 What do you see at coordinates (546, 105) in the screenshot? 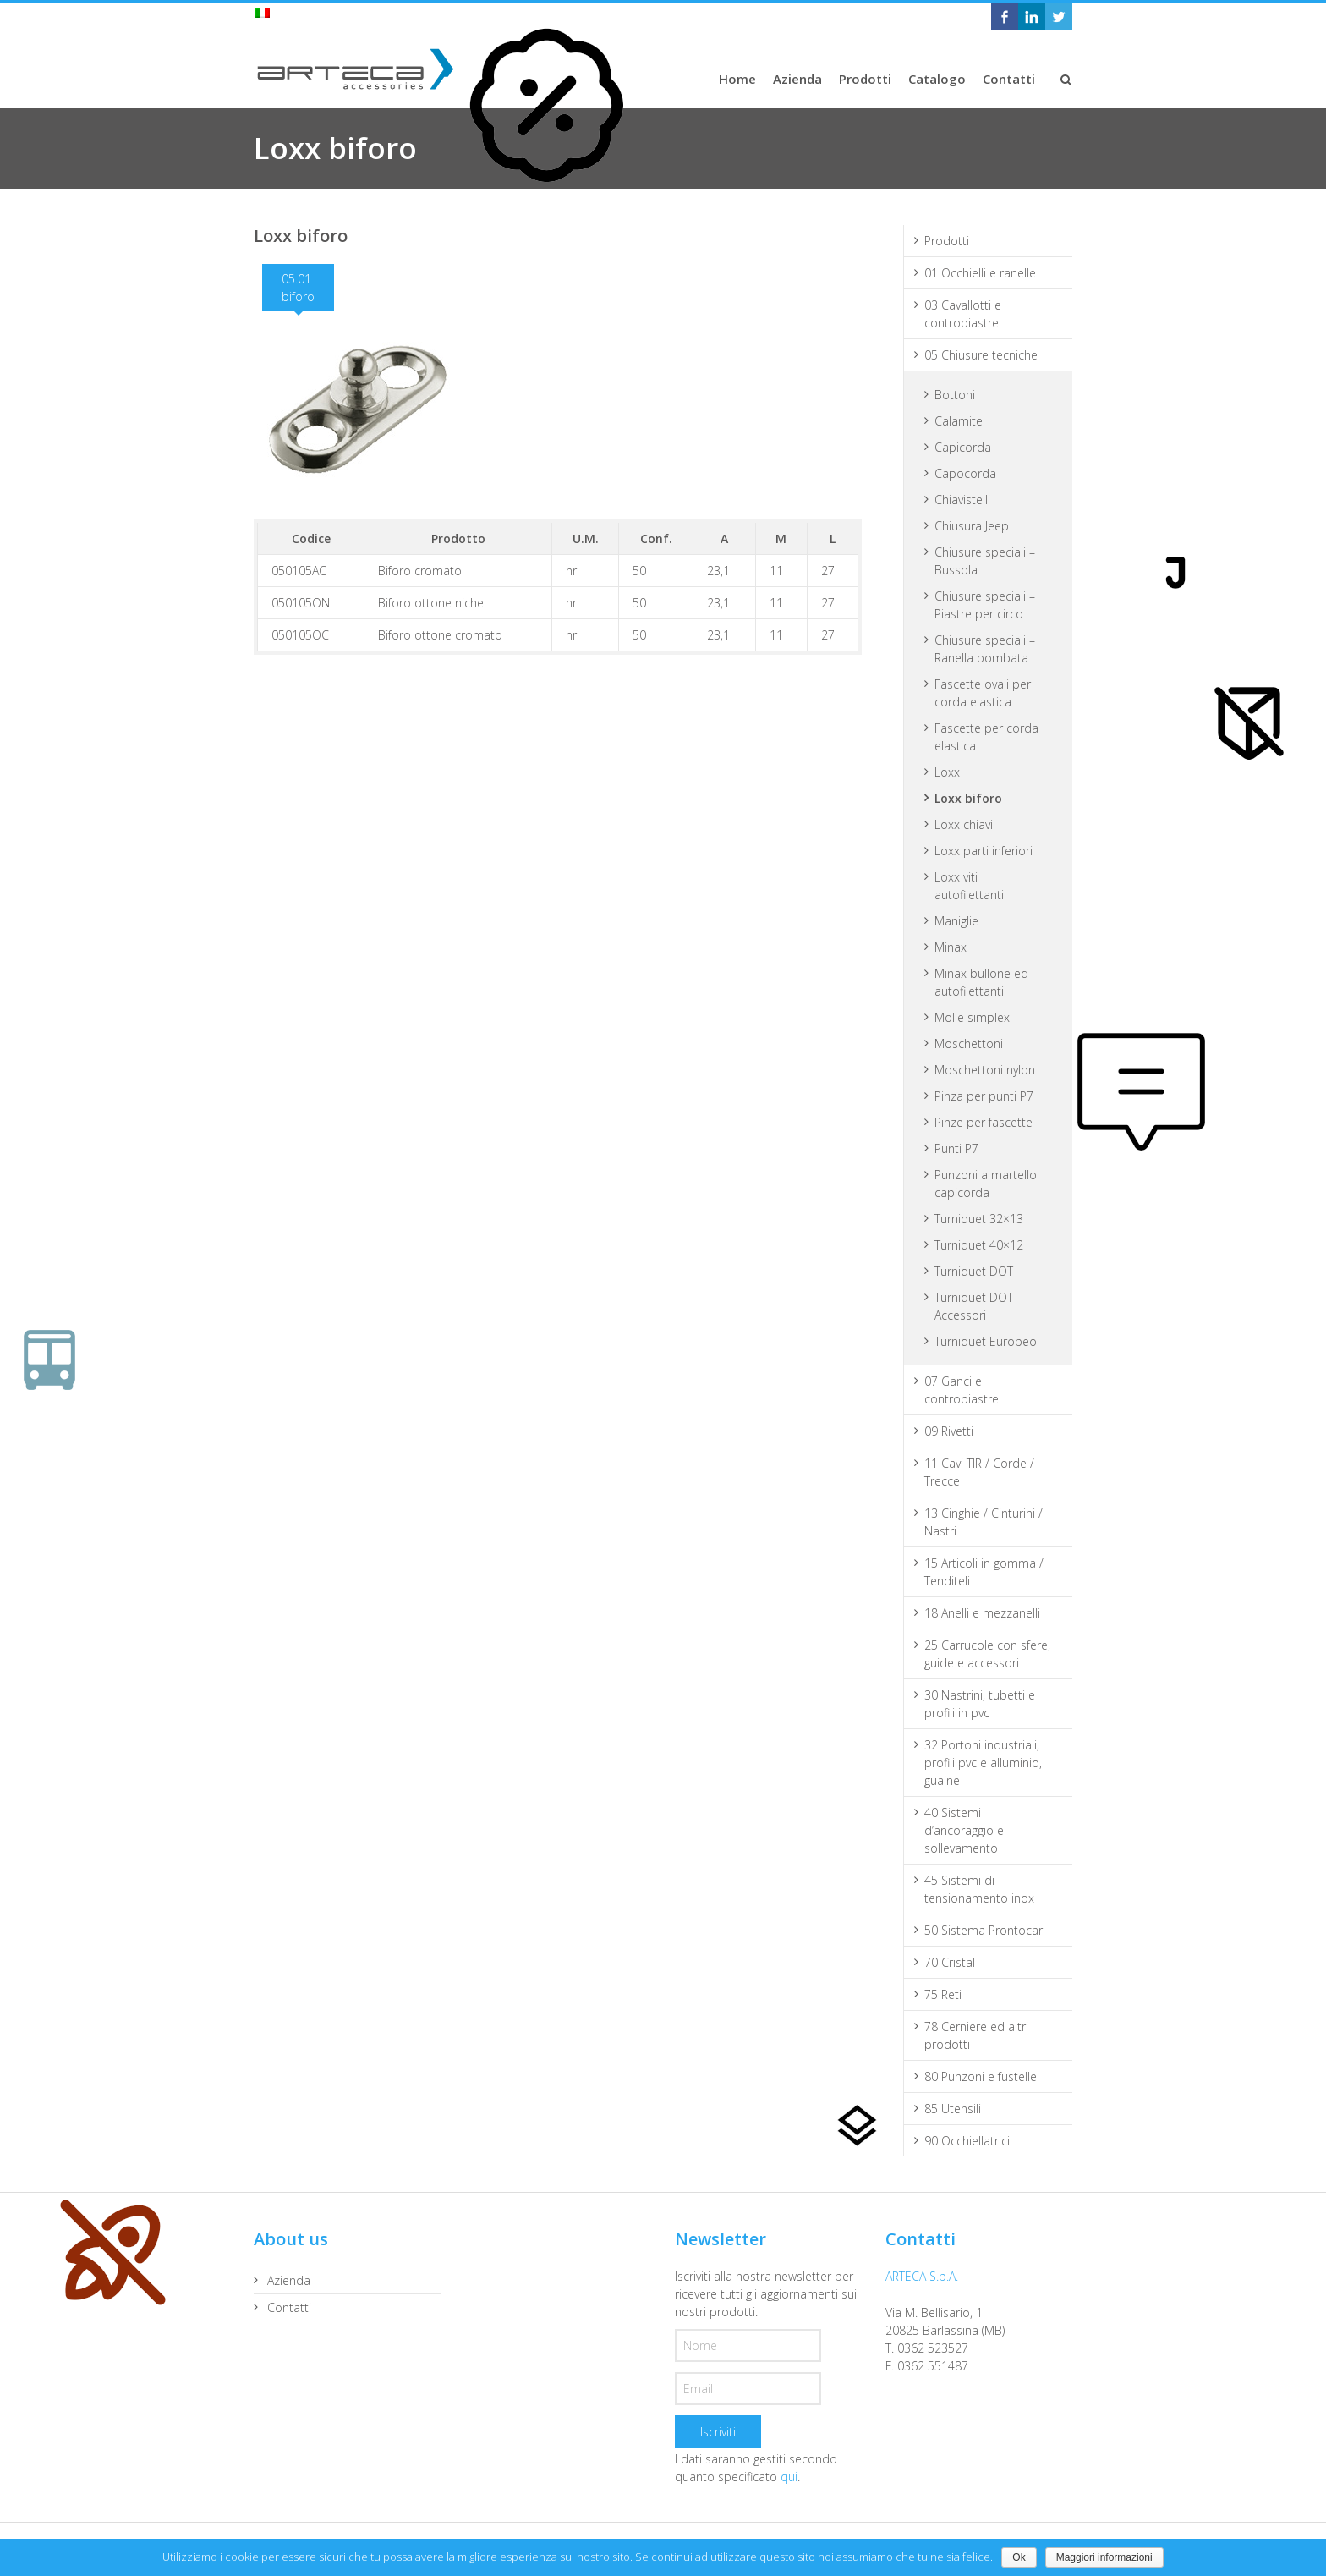
I see `view available discounts or promotions` at bounding box center [546, 105].